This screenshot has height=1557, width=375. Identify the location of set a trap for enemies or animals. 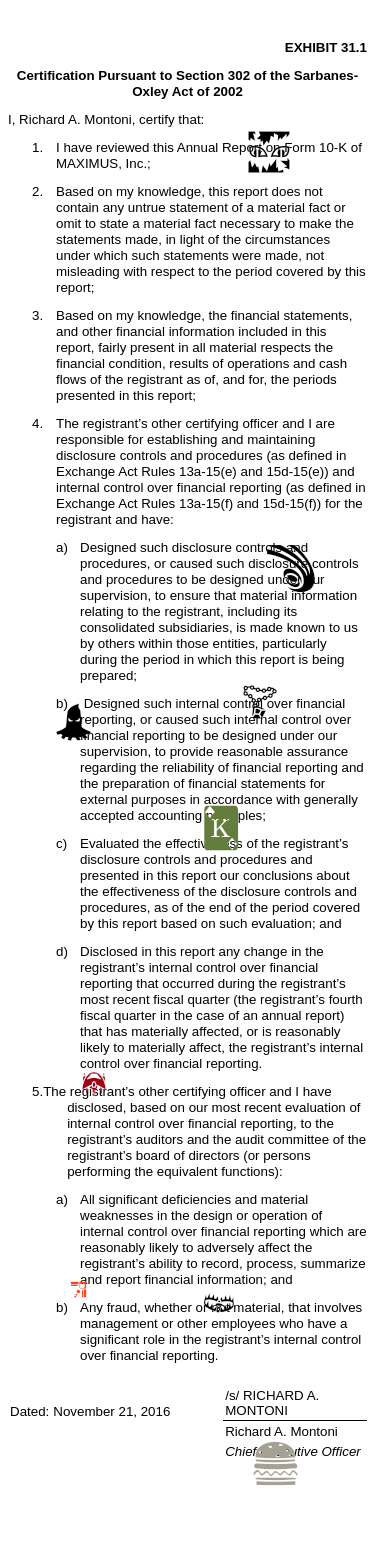
(219, 1302).